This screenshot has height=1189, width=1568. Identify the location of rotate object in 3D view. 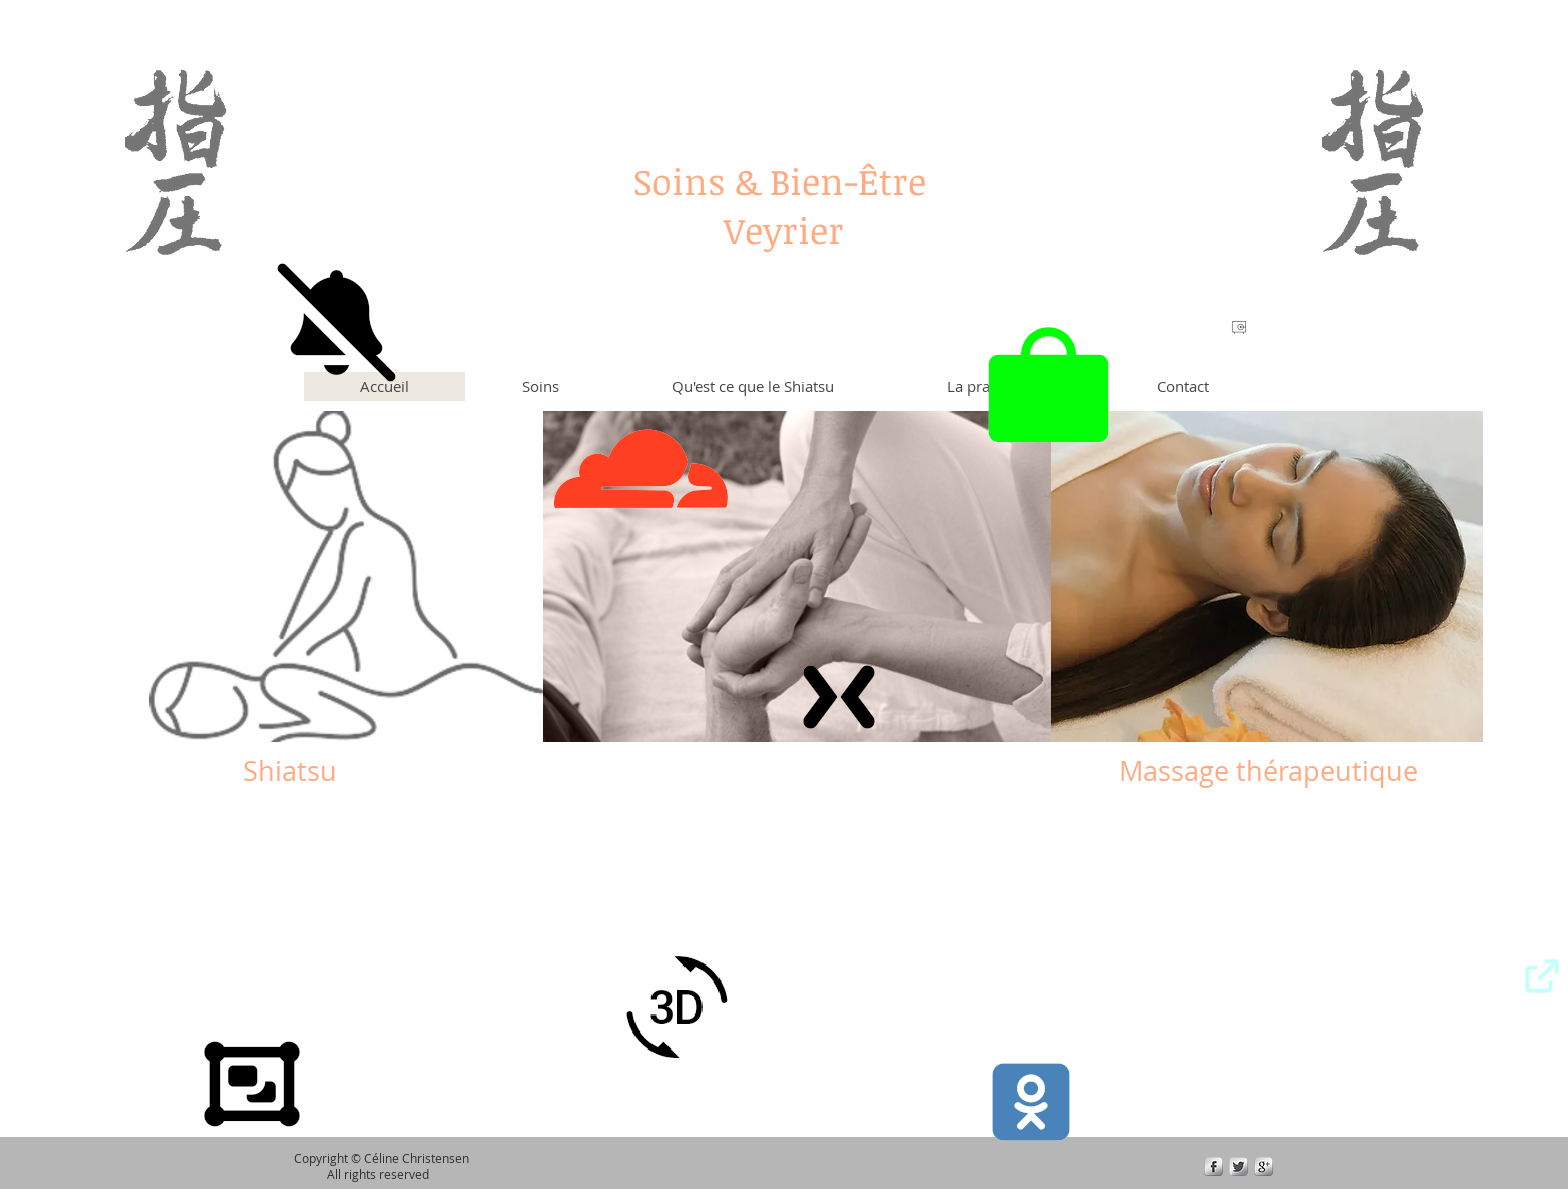
(677, 1007).